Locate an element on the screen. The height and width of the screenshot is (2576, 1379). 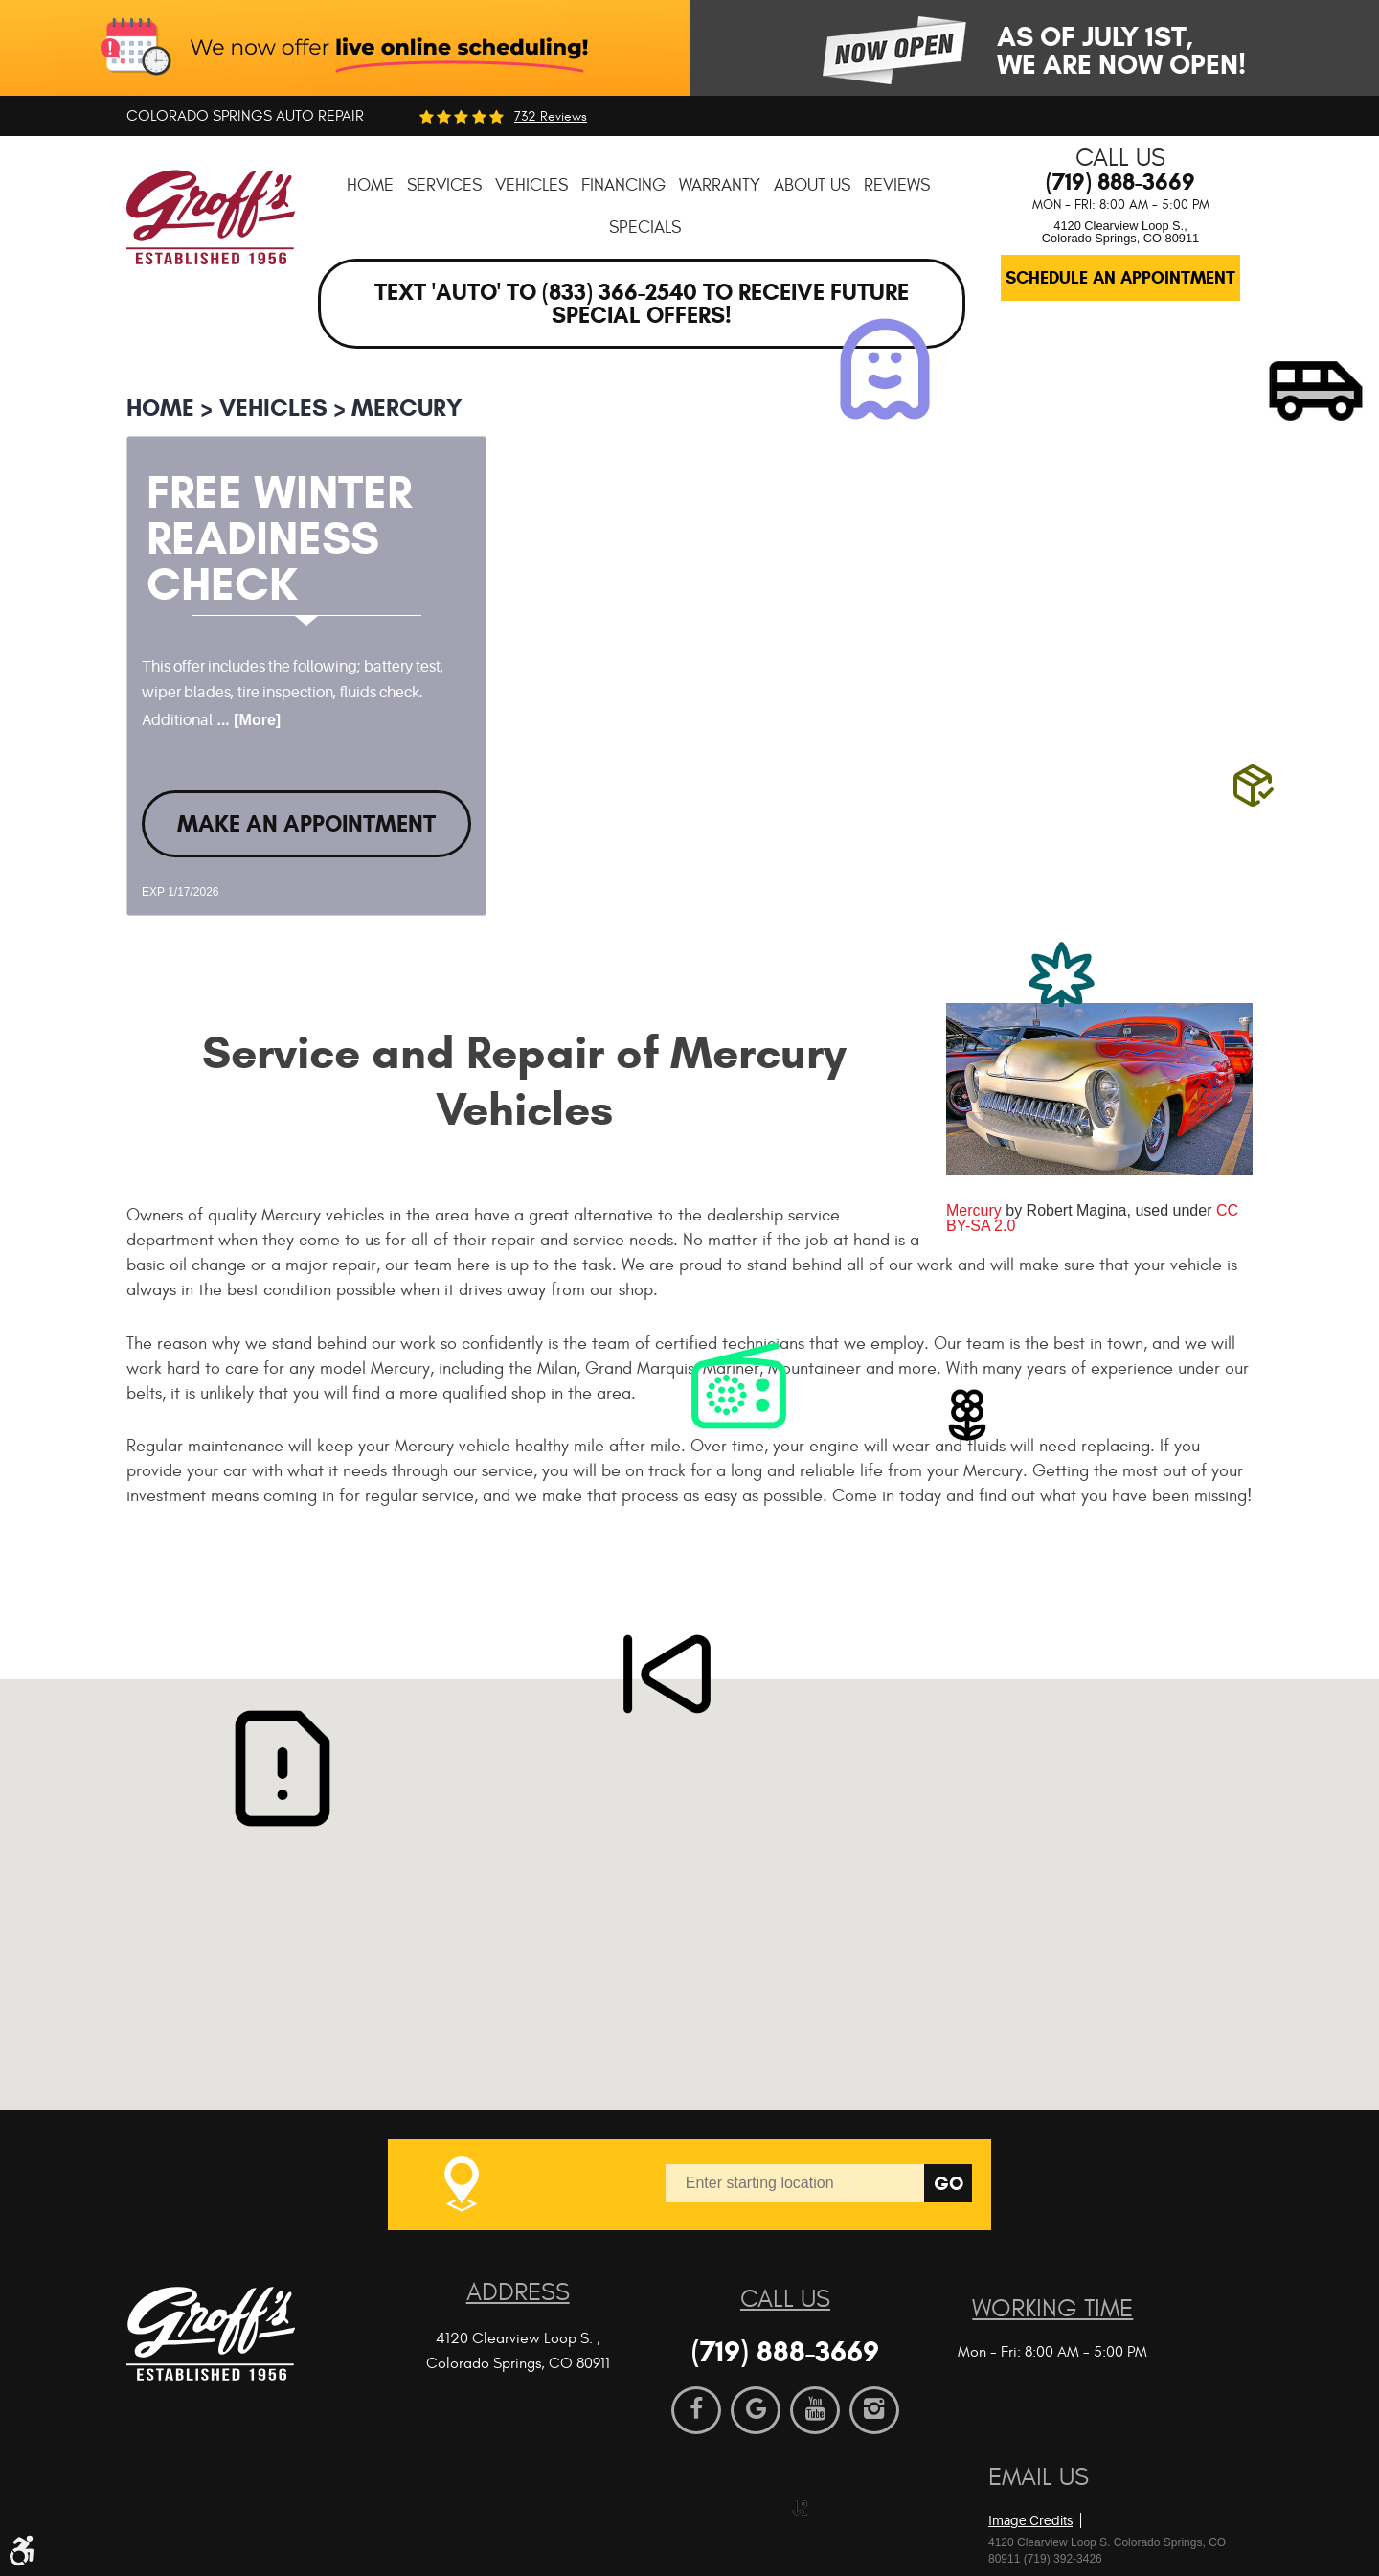
indicates a file with an error or issue is located at coordinates (283, 1768).